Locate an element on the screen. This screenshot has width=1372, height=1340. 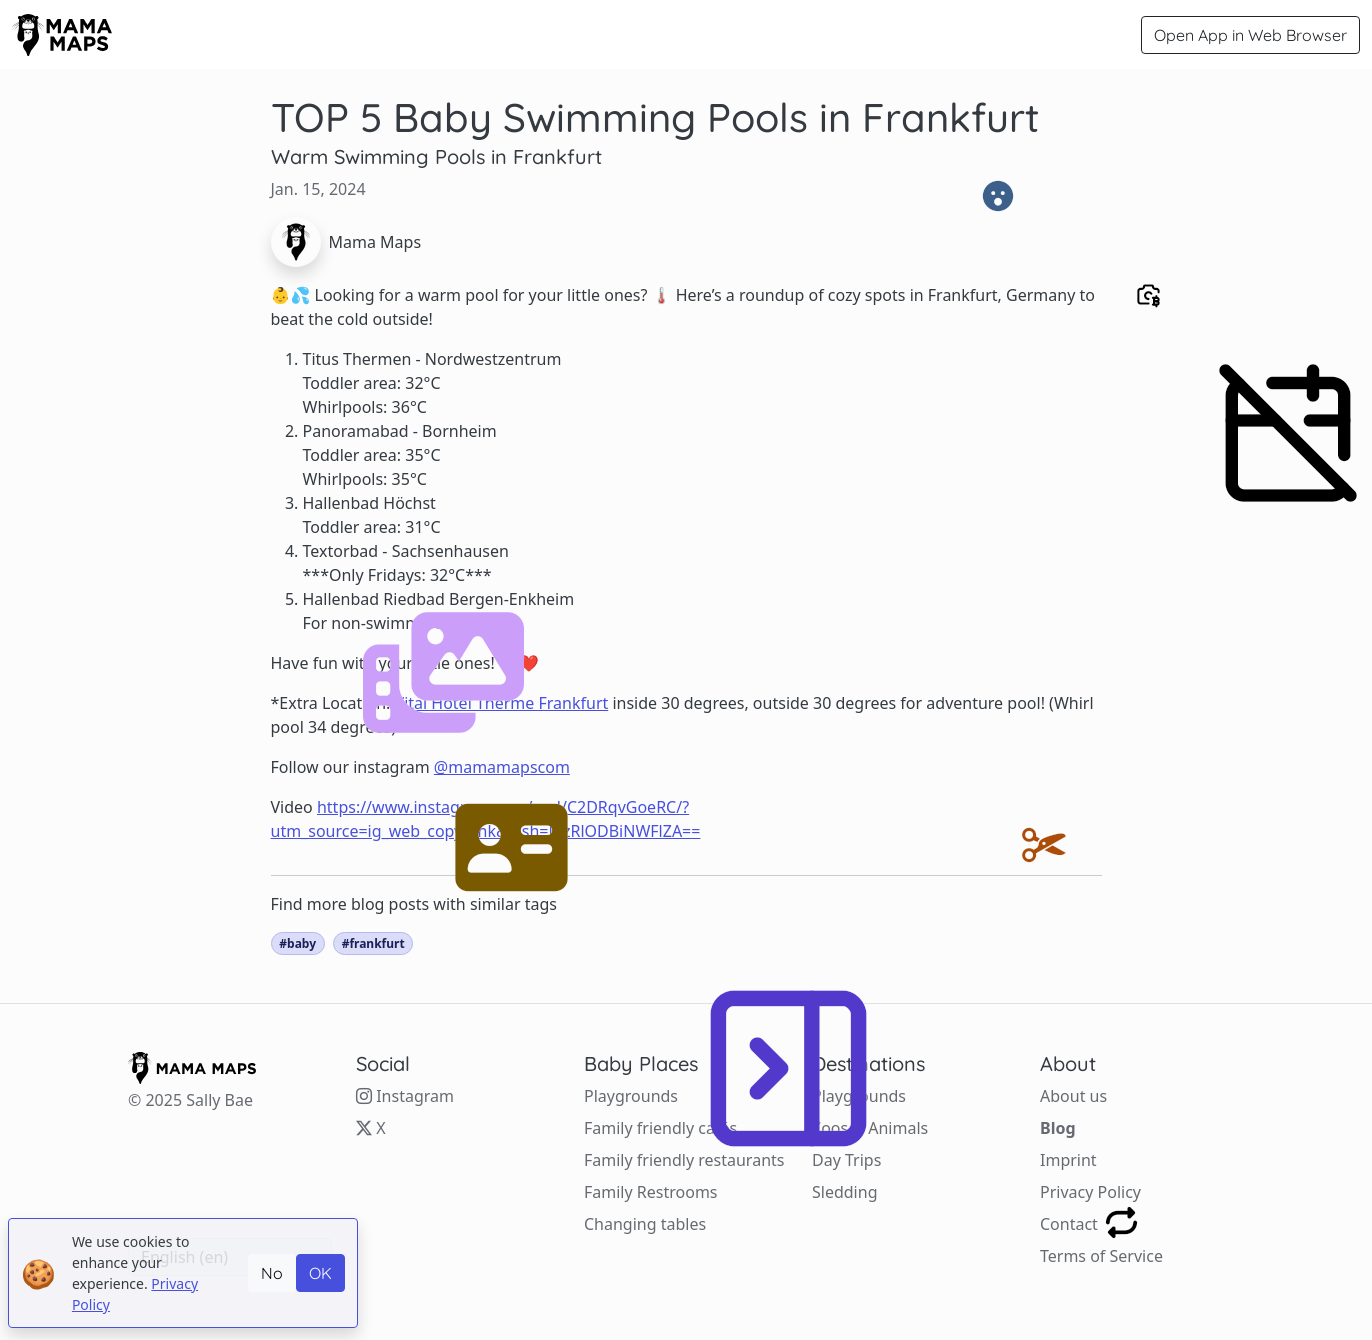
close the right side panel is located at coordinates (788, 1068).